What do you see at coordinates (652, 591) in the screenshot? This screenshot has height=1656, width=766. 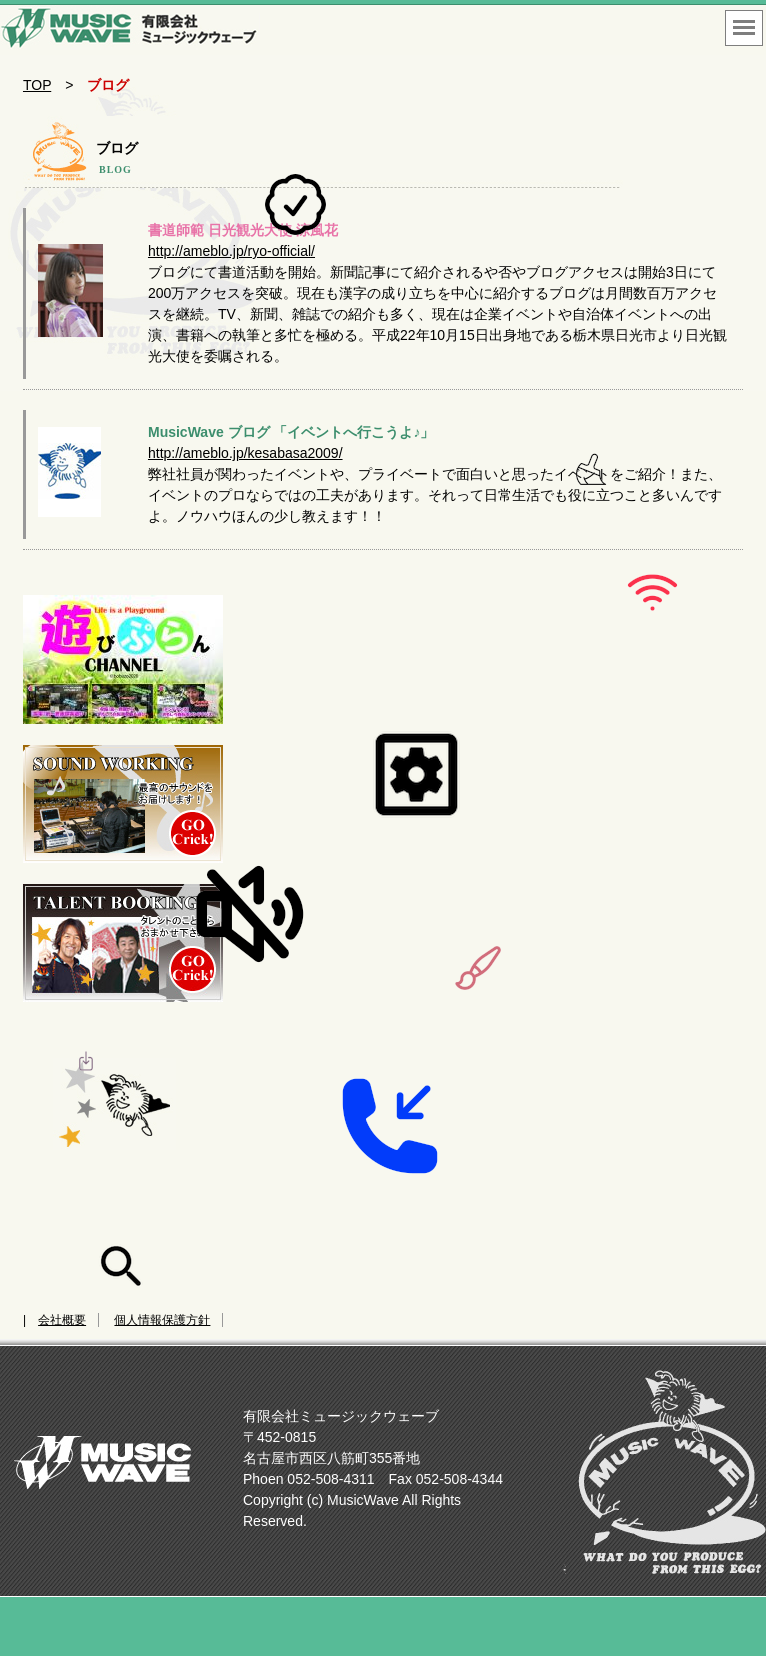 I see `view wireless network connection status` at bounding box center [652, 591].